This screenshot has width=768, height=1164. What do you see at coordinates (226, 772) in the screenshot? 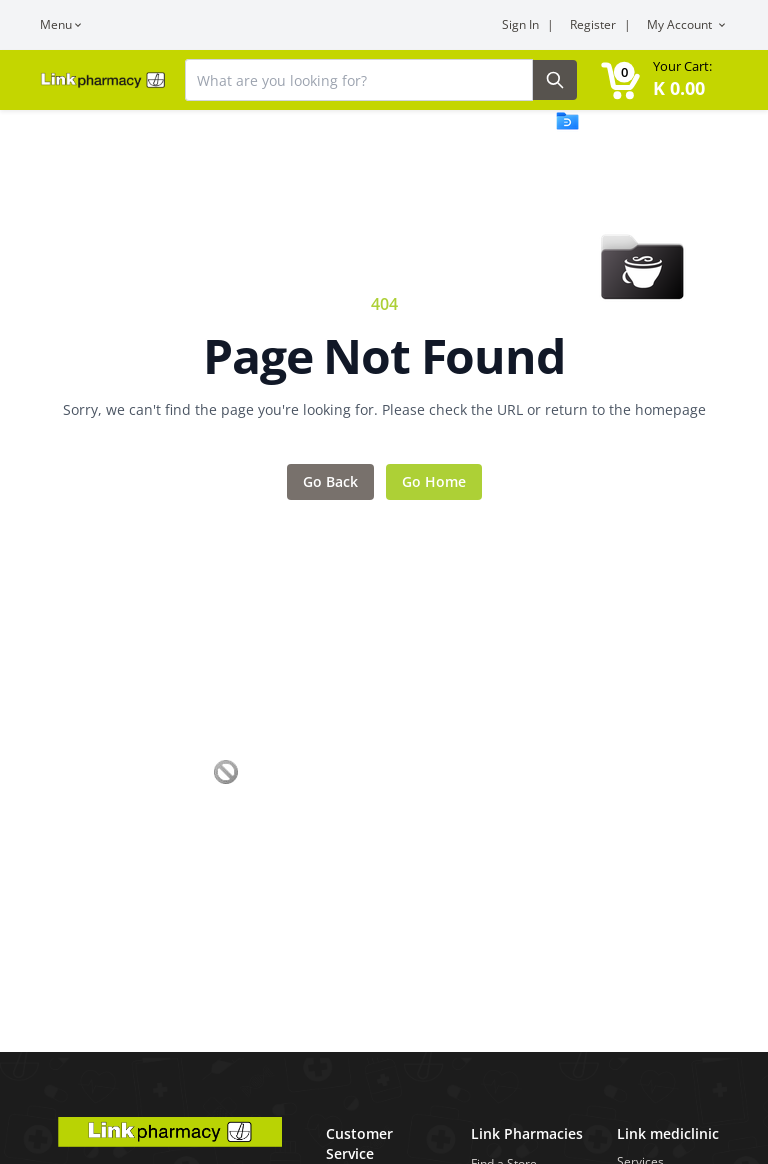
I see `indicates access denied or permission restricted` at bounding box center [226, 772].